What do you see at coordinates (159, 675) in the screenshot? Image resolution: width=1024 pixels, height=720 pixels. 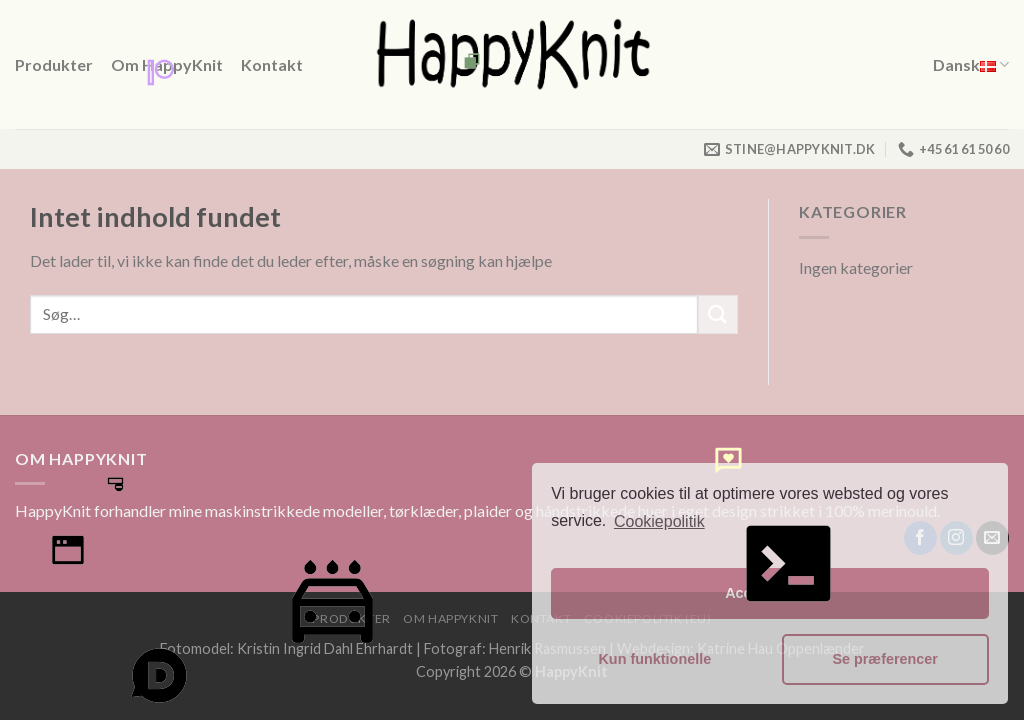 I see `open Disqus comments section` at bounding box center [159, 675].